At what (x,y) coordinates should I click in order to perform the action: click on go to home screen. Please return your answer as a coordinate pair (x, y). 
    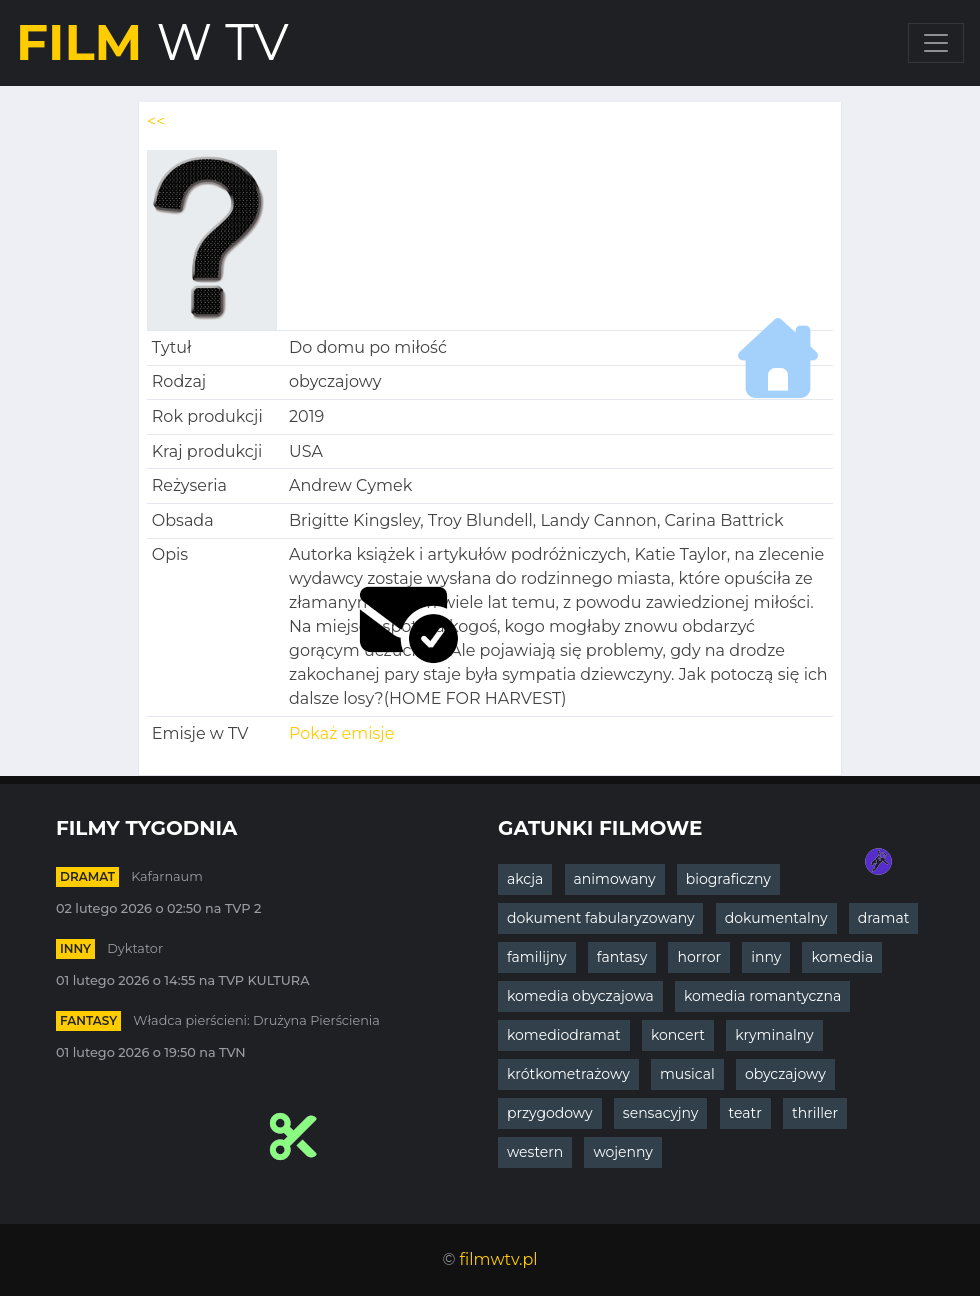
    Looking at the image, I should click on (778, 358).